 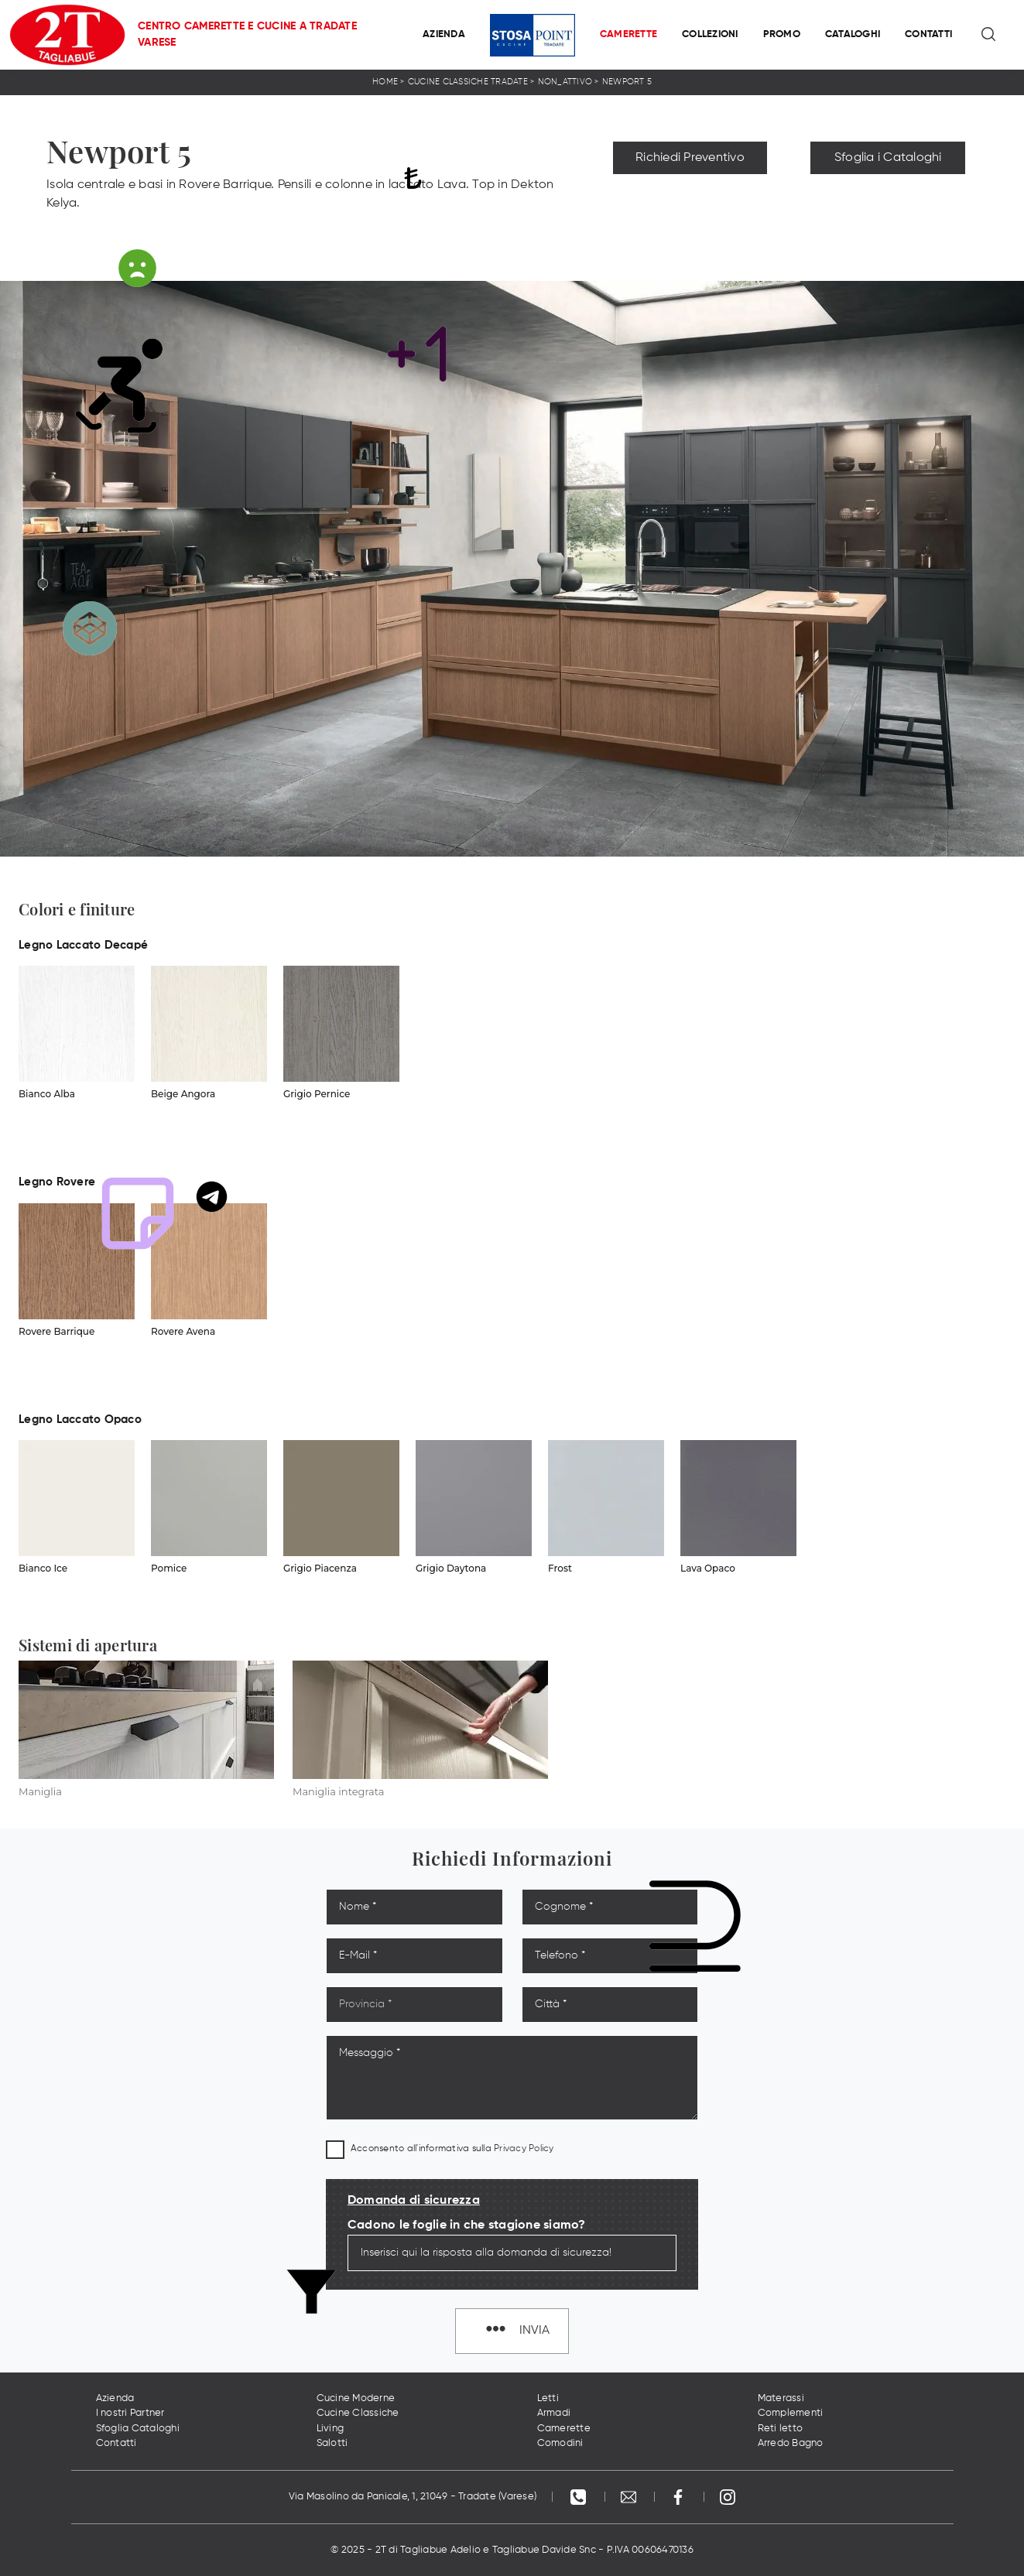 What do you see at coordinates (693, 1928) in the screenshot?
I see `indicates a superset mathematical relationship` at bounding box center [693, 1928].